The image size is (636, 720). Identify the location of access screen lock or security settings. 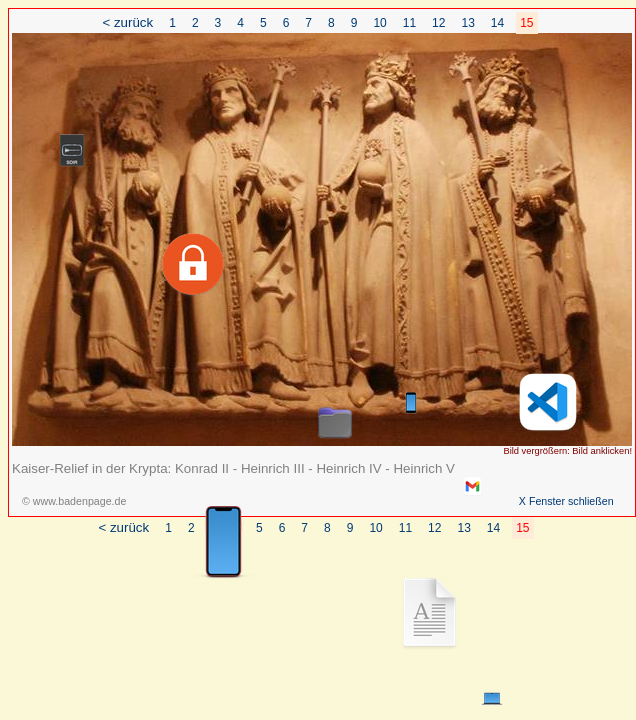
(193, 264).